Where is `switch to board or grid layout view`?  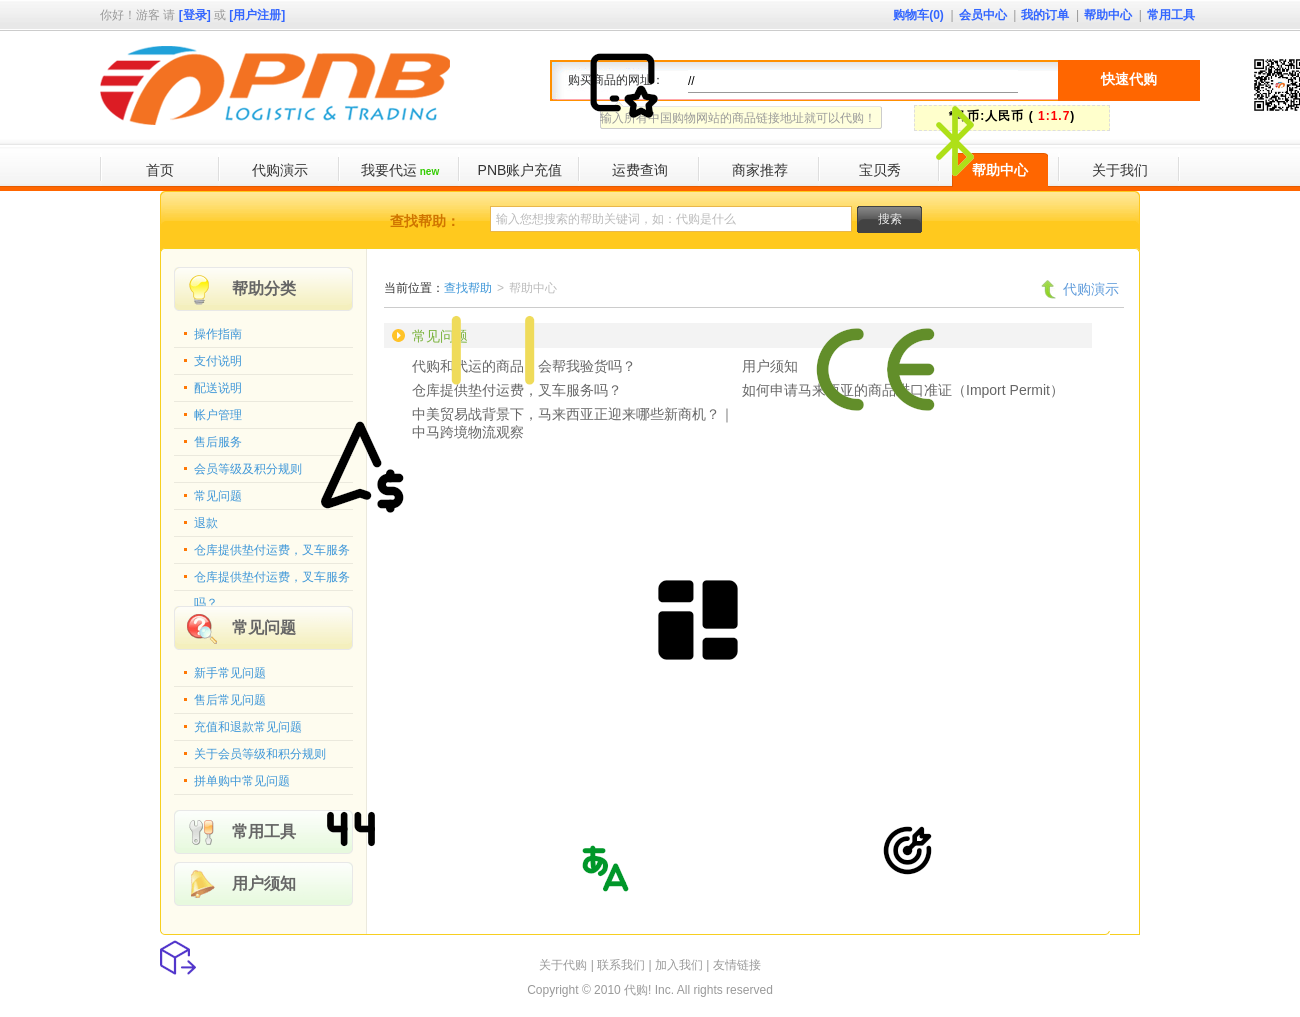 switch to board or grid layout view is located at coordinates (698, 620).